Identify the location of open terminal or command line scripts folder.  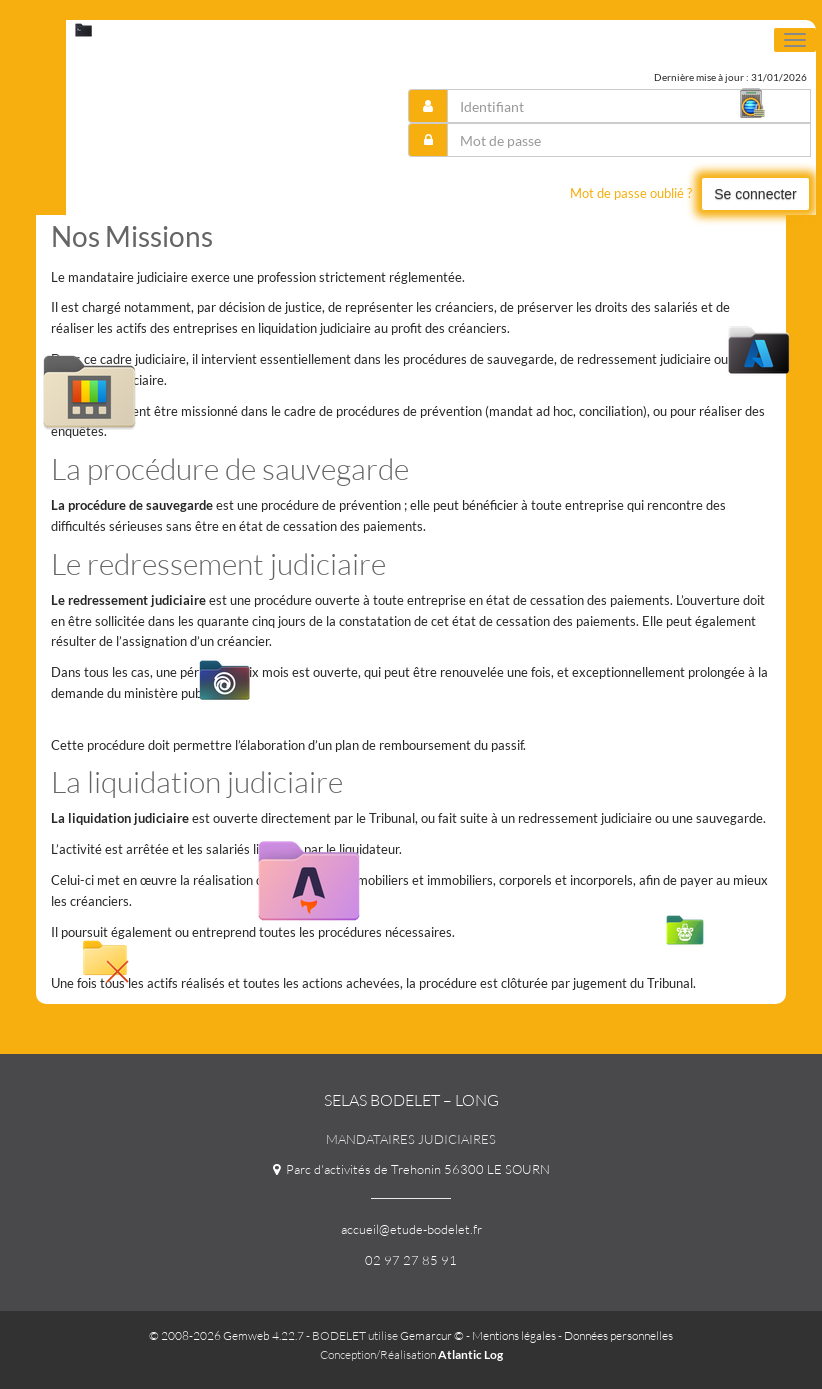
(83, 30).